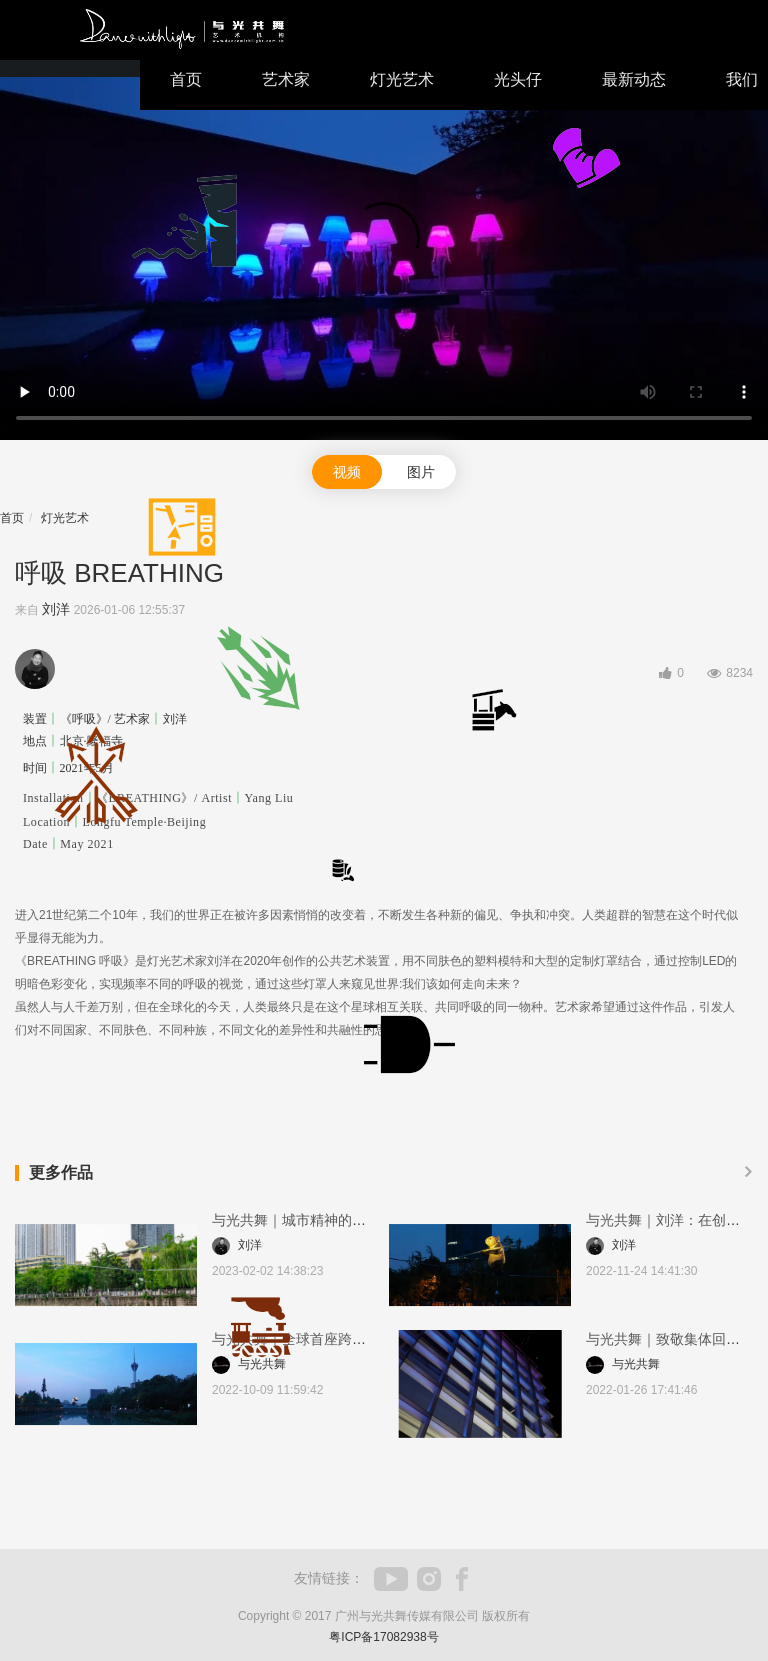  Describe the element at coordinates (261, 1327) in the screenshot. I see `access train or railway games` at that location.